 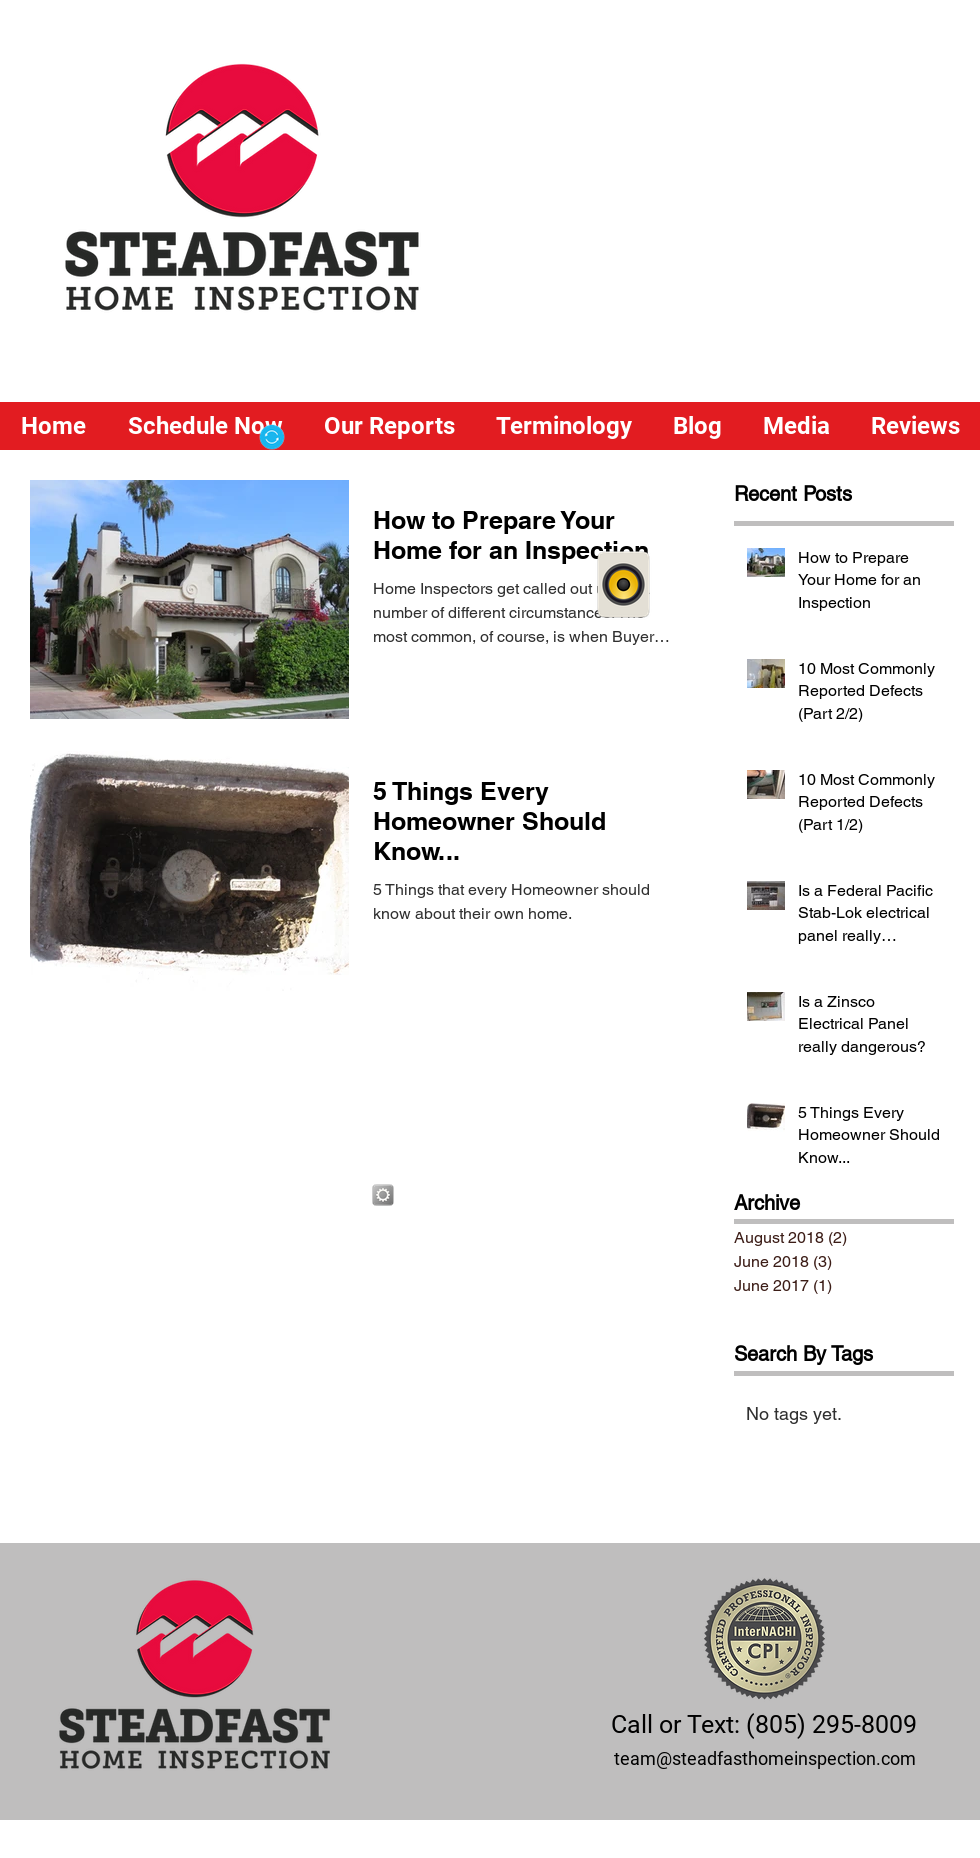 I want to click on shared library file type indicator, so click(x=383, y=1195).